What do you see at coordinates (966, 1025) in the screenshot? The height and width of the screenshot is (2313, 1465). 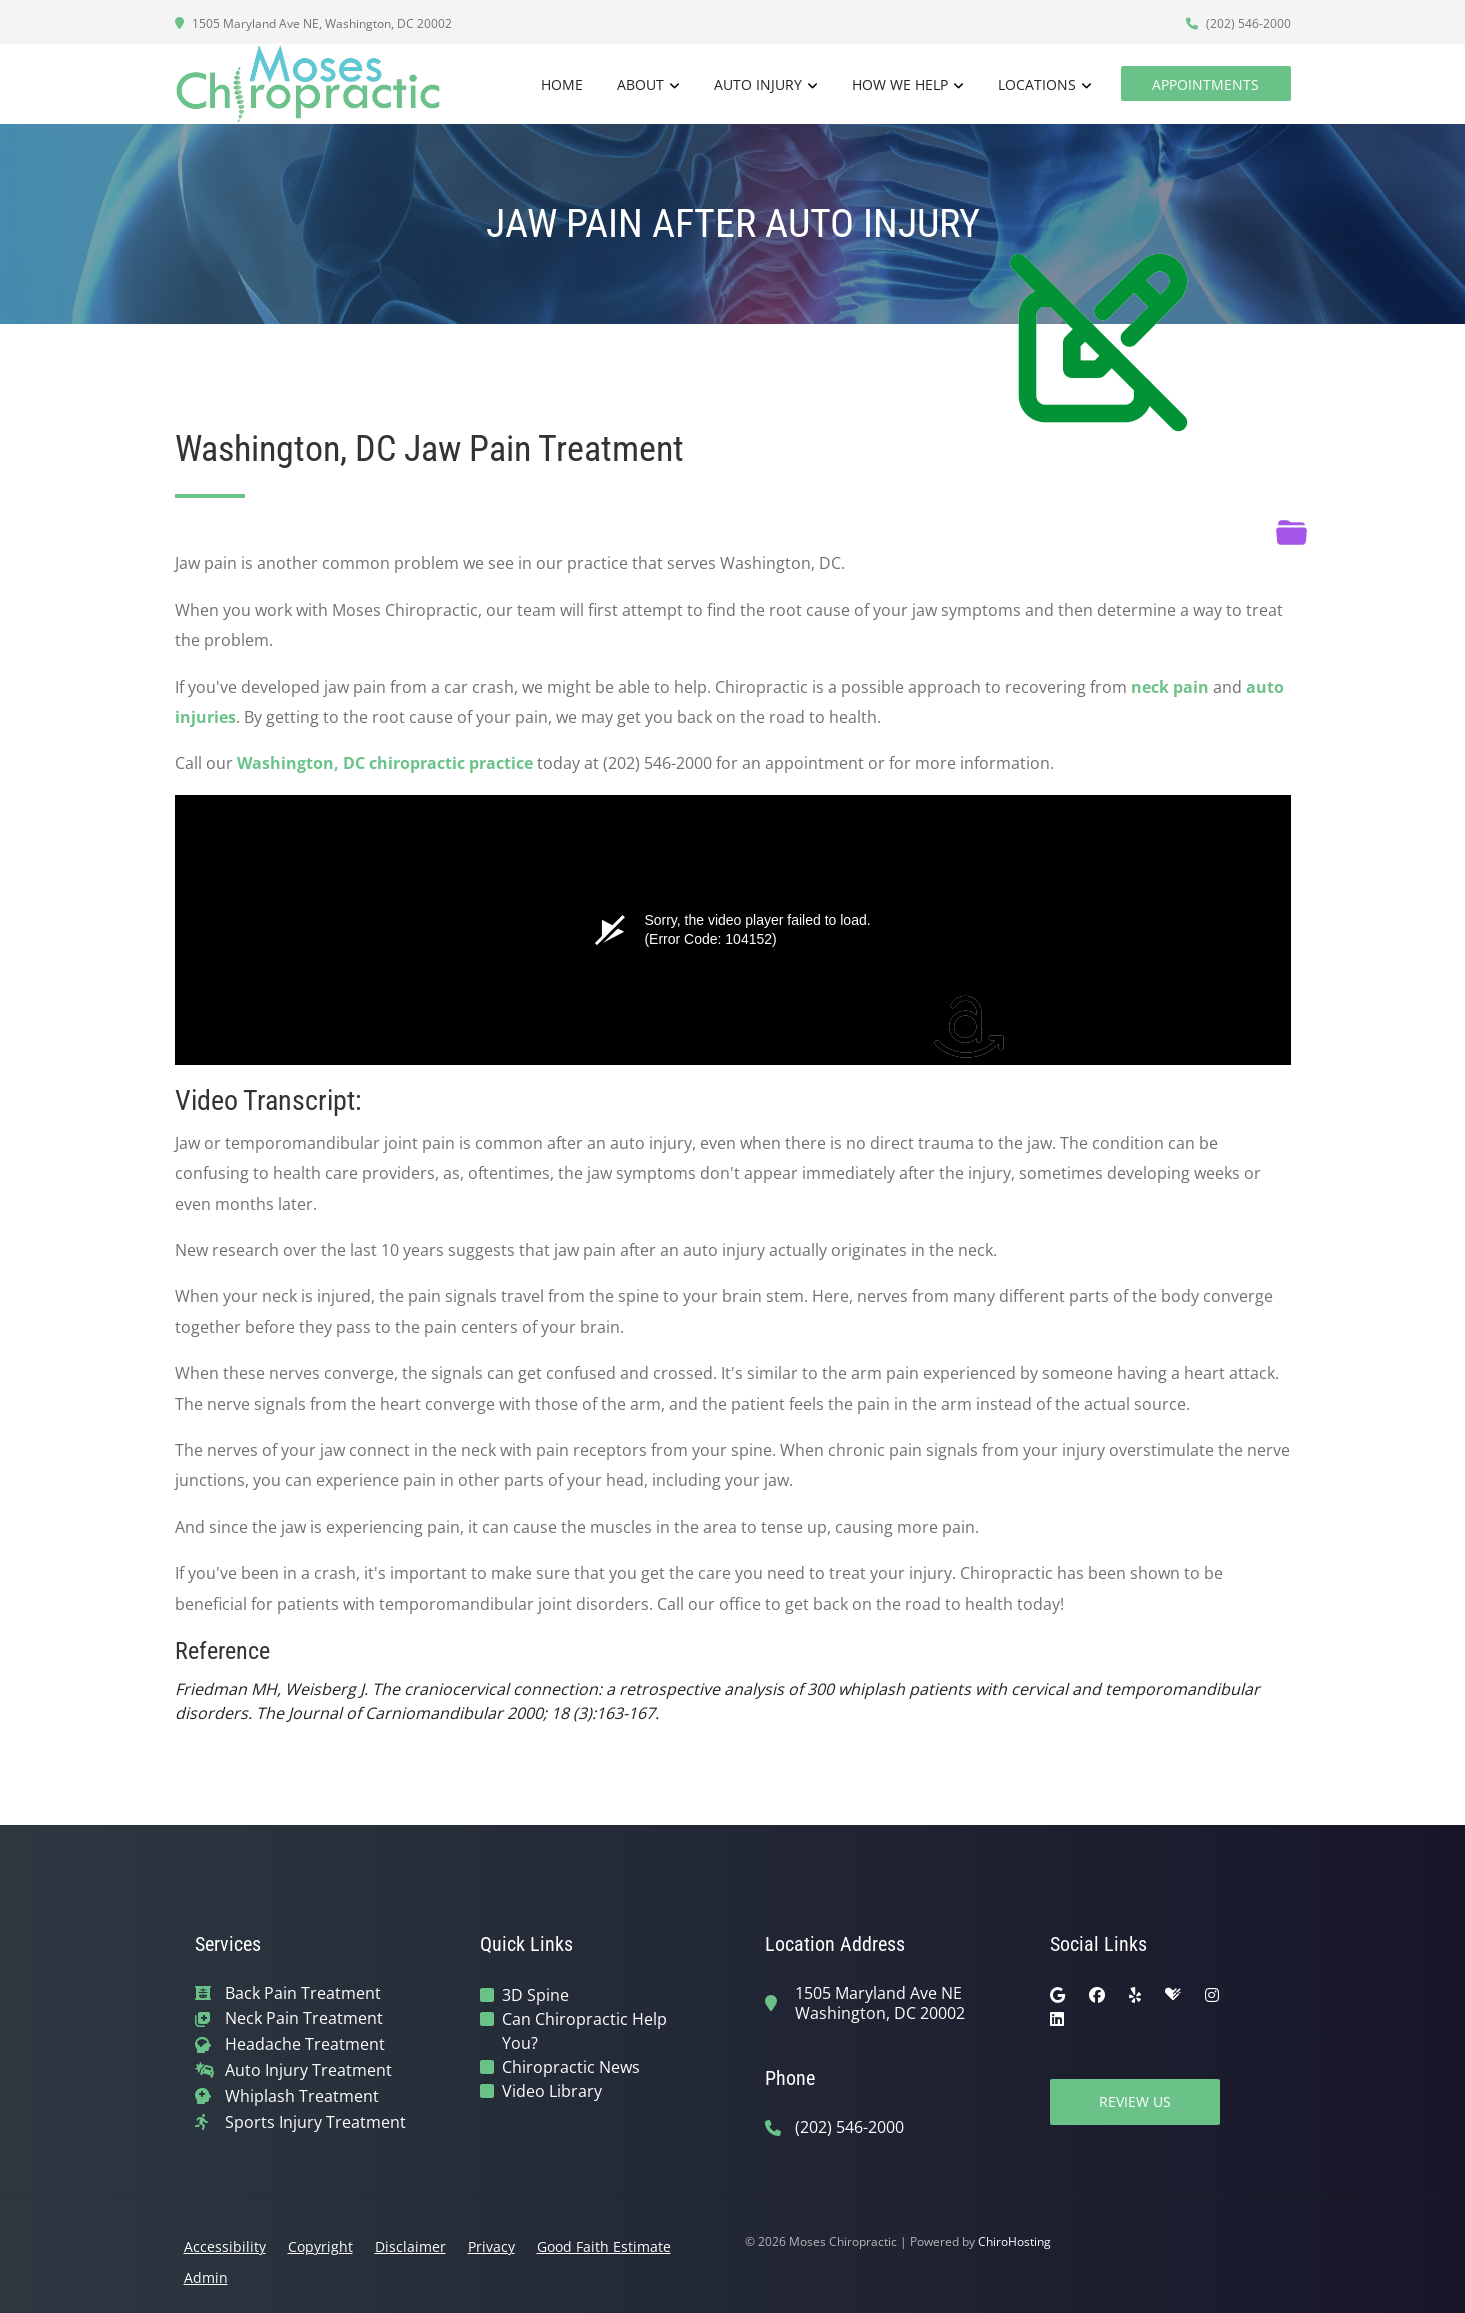 I see `open the Amazon app or website` at bounding box center [966, 1025].